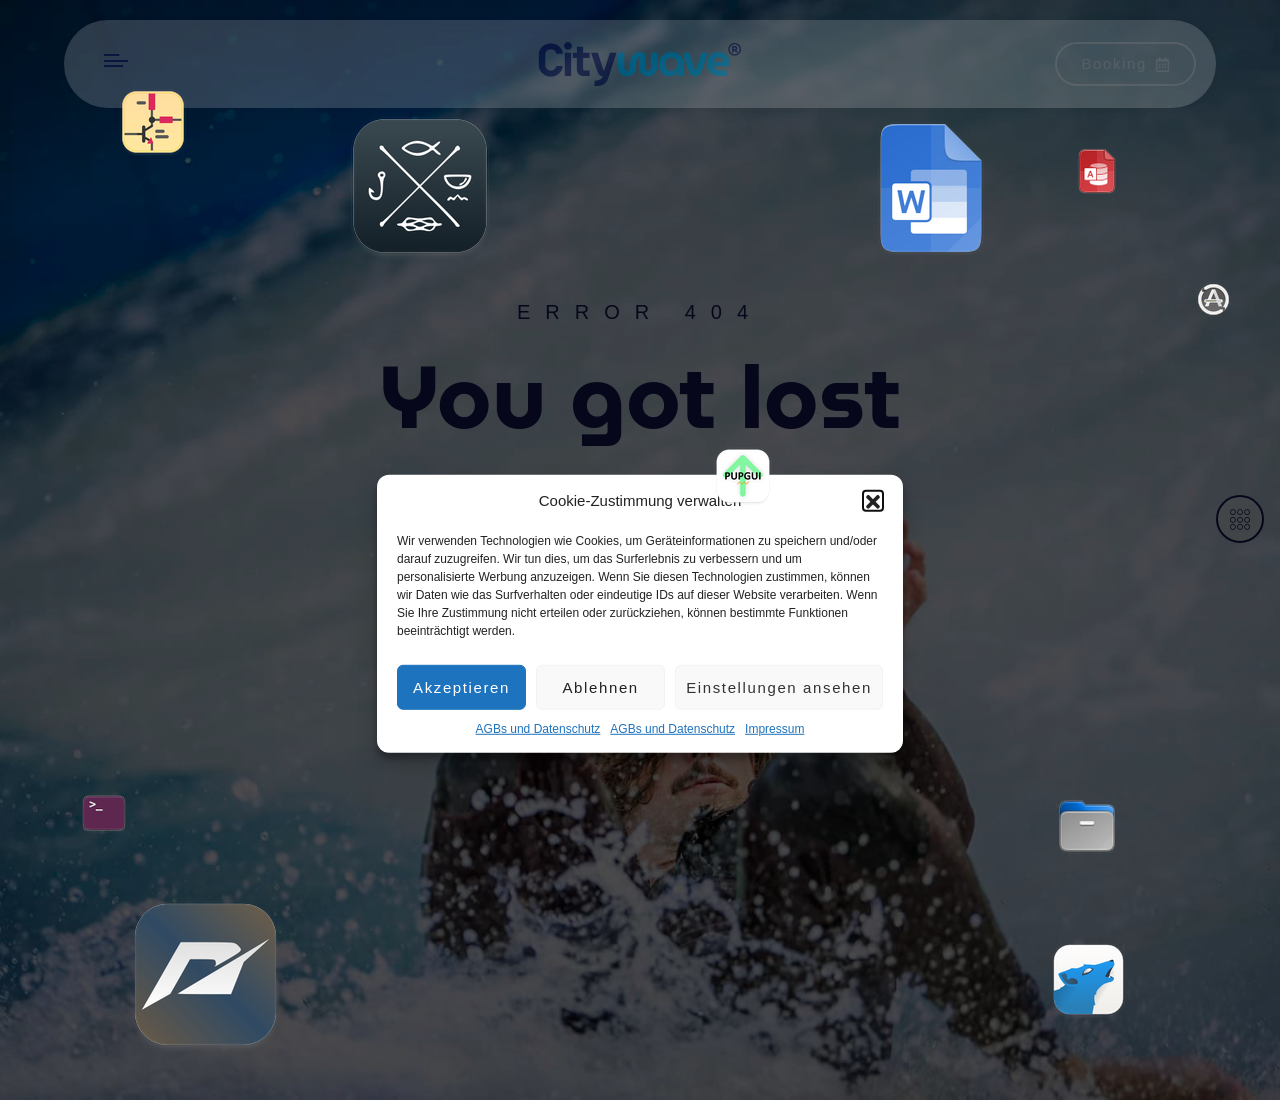 Image resolution: width=1280 pixels, height=1100 pixels. Describe the element at coordinates (1097, 171) in the screenshot. I see `microsoft access database file` at that location.